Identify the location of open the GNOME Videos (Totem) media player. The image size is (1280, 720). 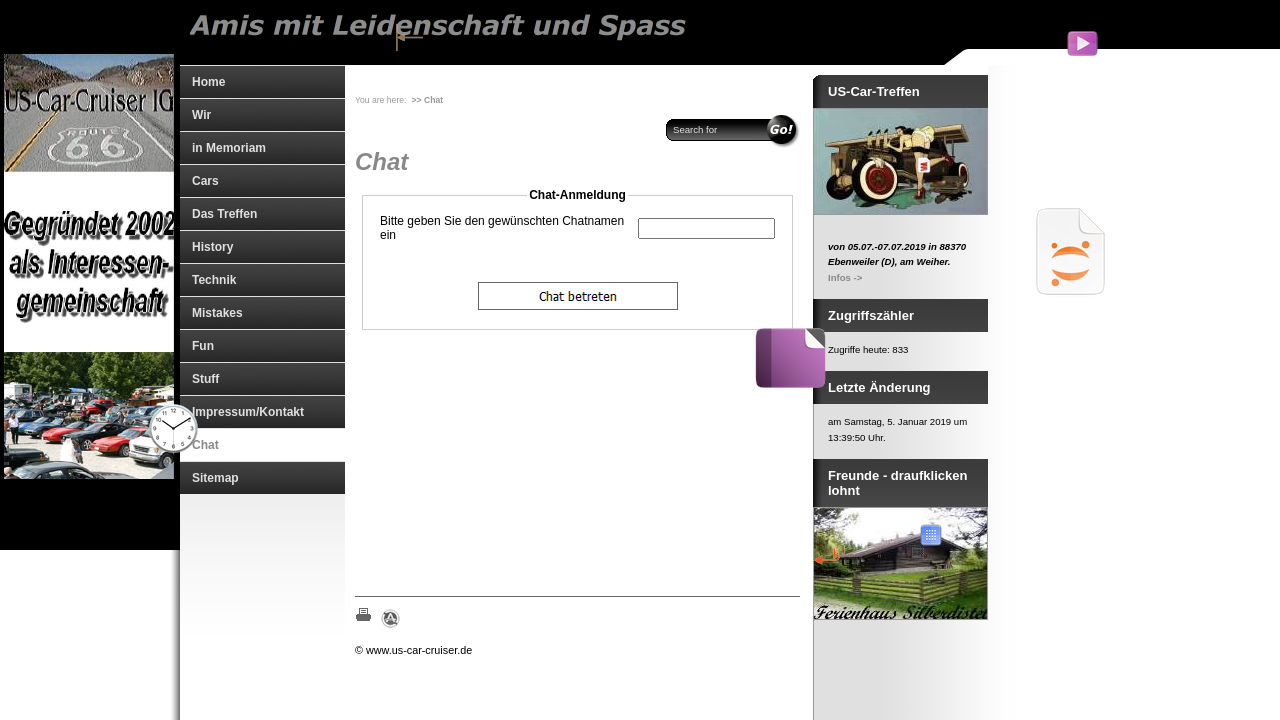
(1082, 43).